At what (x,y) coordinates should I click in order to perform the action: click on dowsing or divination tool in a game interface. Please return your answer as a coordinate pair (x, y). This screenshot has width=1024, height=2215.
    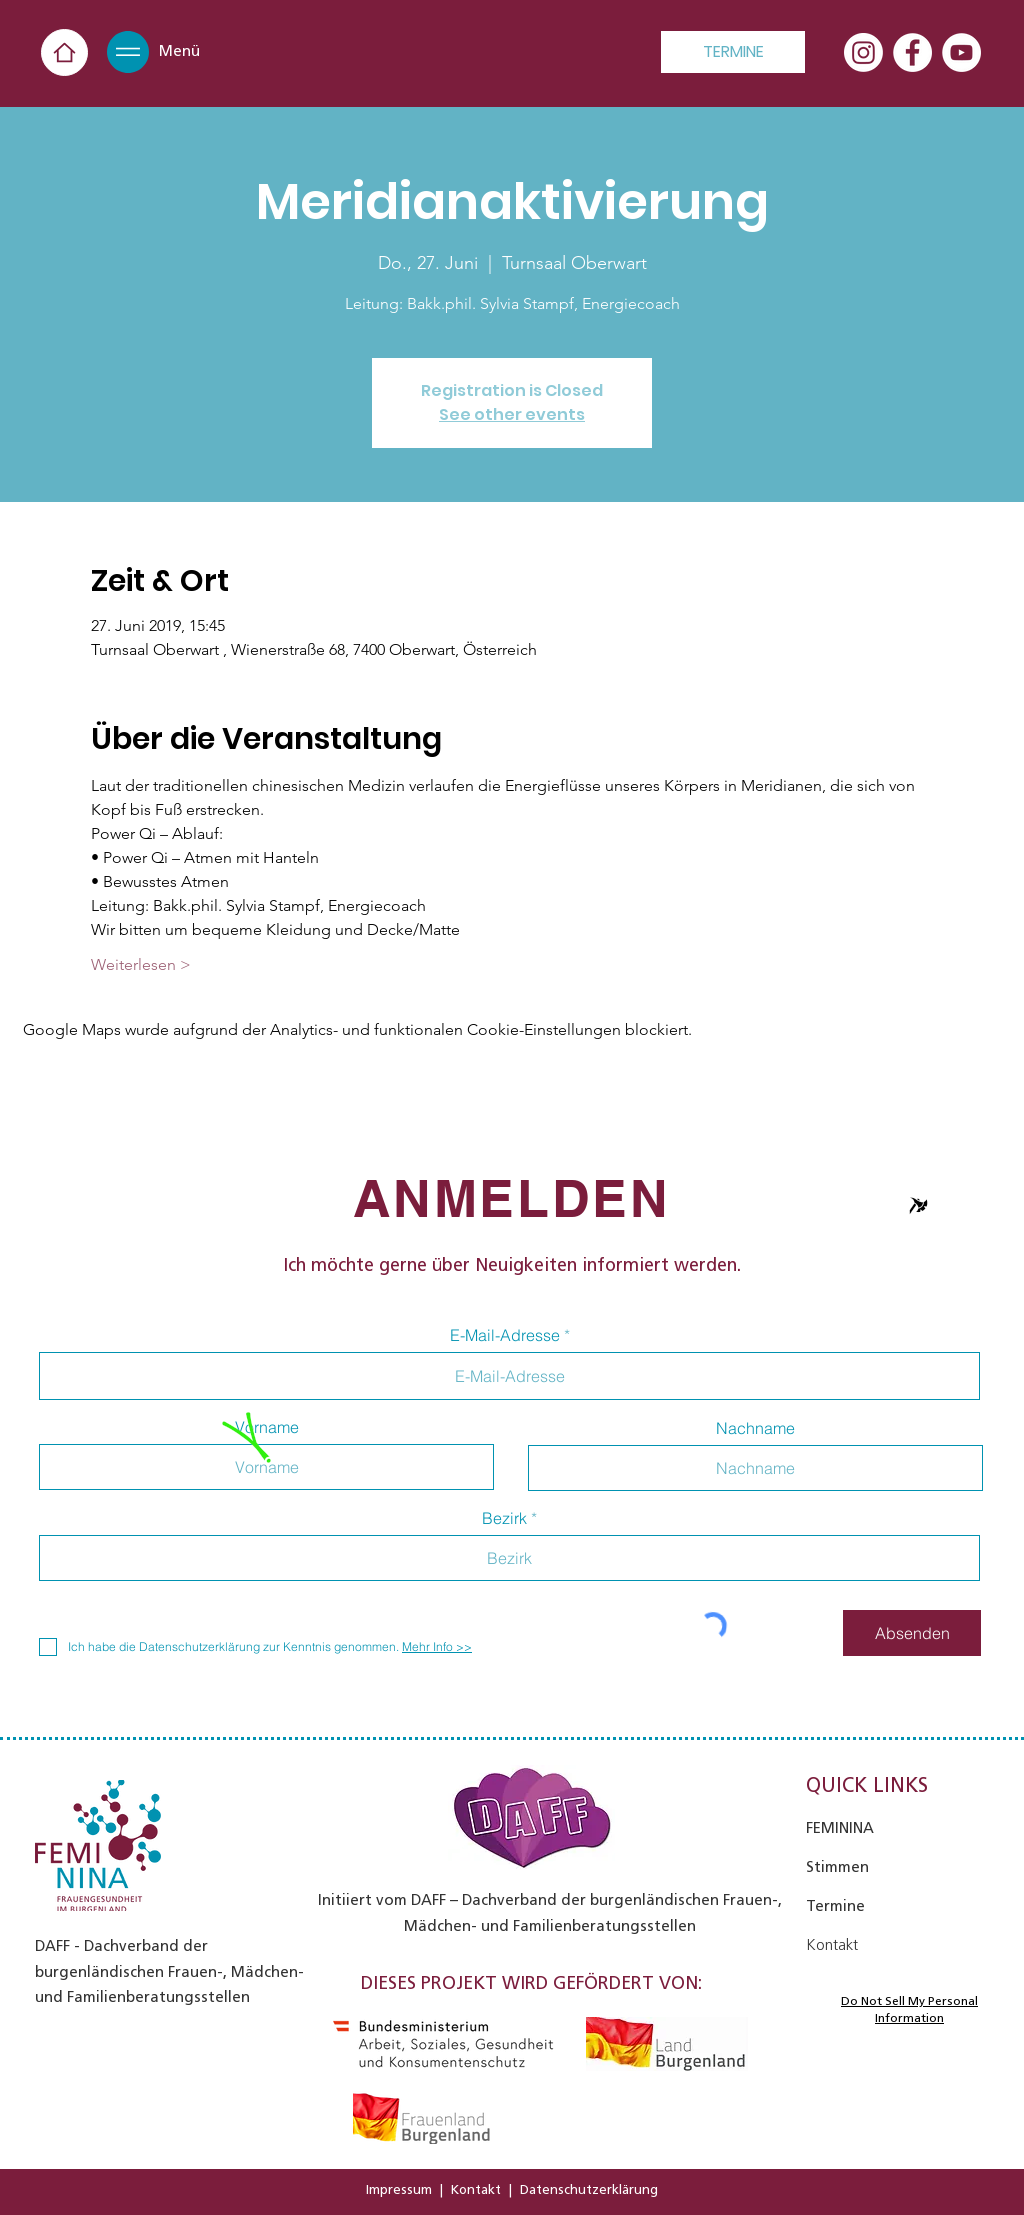
    Looking at the image, I should click on (246, 1437).